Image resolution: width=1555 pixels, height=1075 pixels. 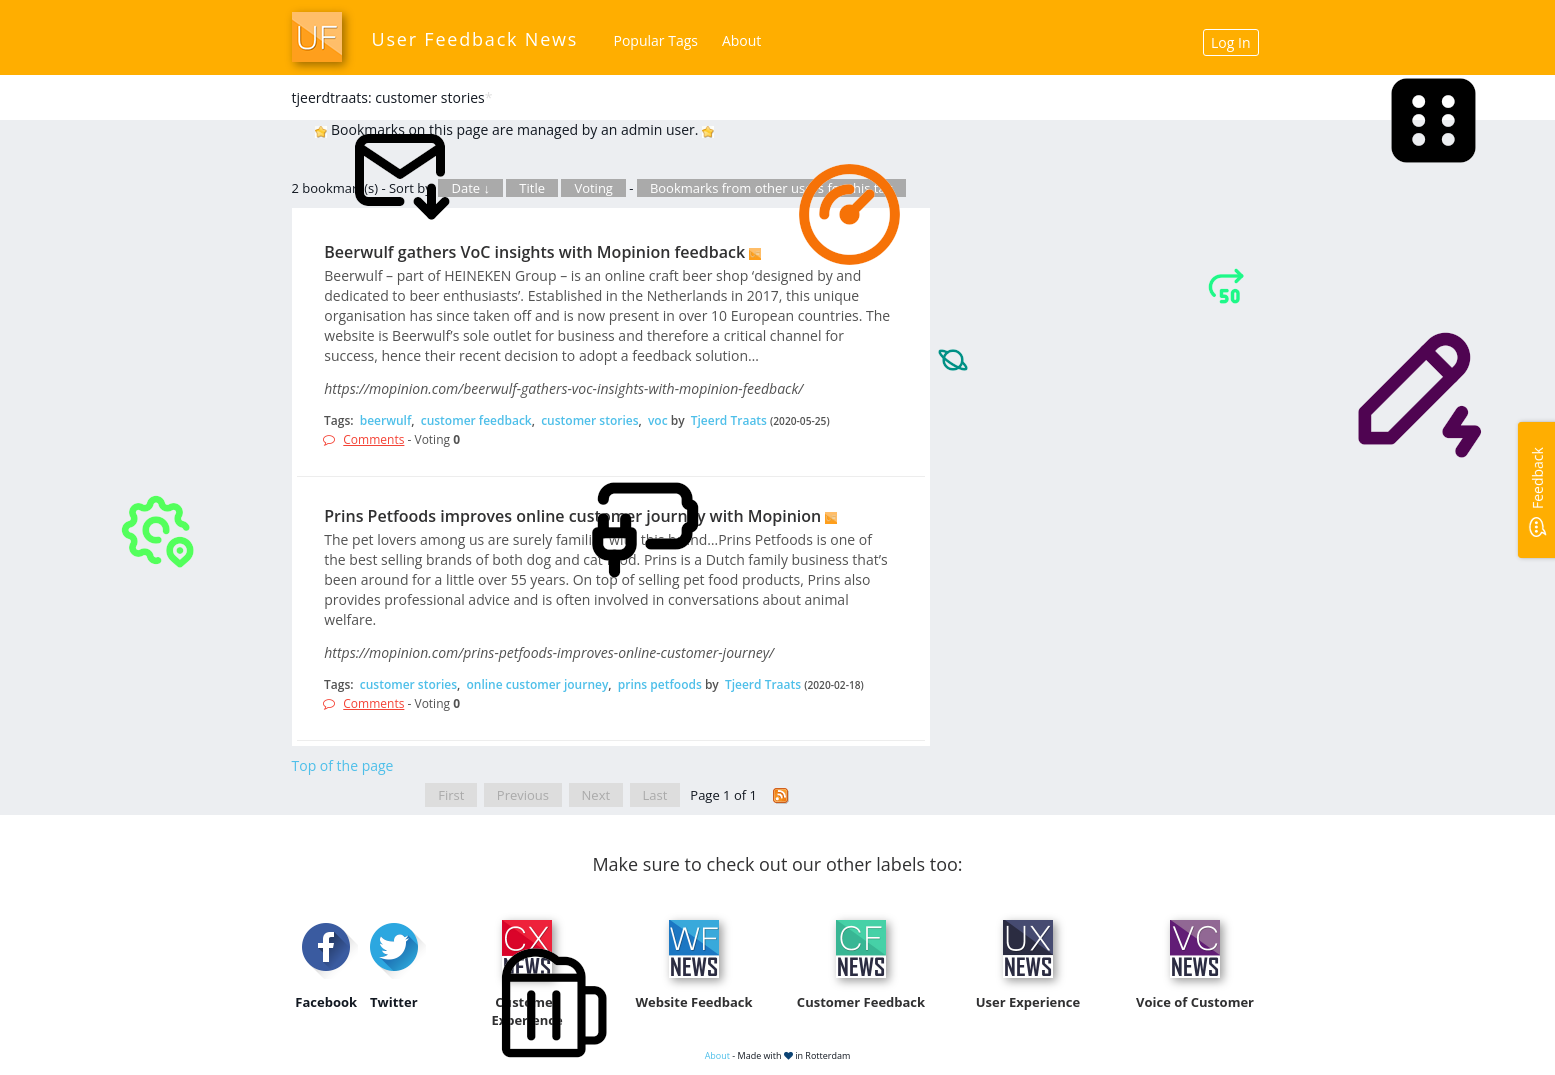 What do you see at coordinates (849, 214) in the screenshot?
I see `view performance metrics or speed` at bounding box center [849, 214].